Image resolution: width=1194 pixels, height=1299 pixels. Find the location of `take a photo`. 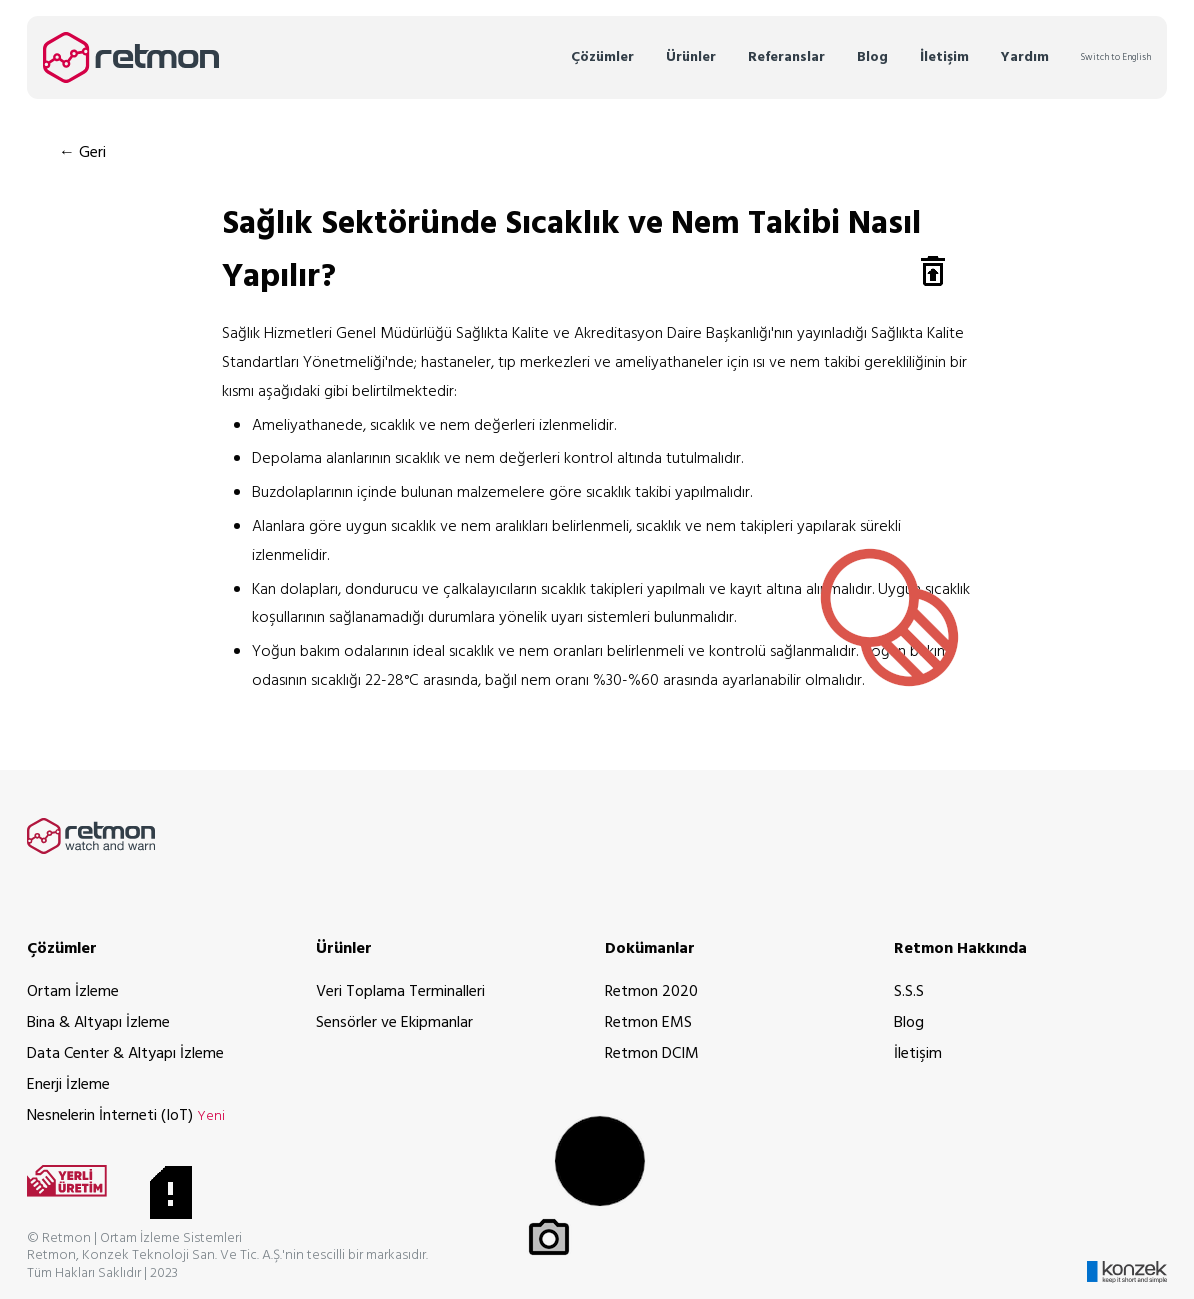

take a photo is located at coordinates (549, 1239).